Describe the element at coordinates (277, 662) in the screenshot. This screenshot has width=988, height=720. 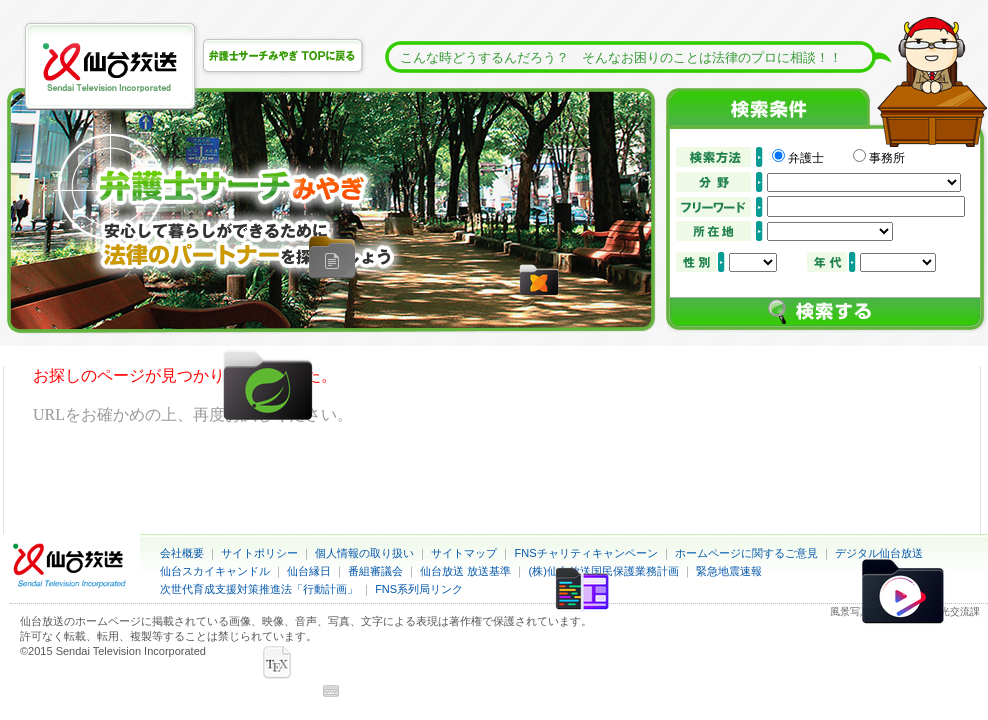
I see `a LaTeX or TeX document file` at that location.